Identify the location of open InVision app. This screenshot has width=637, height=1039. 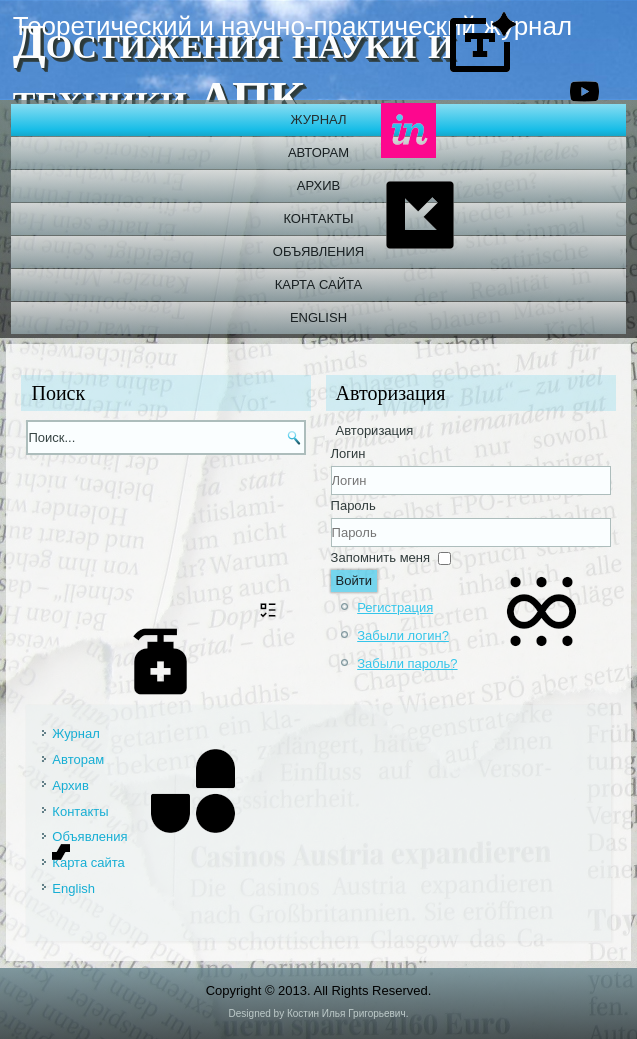
(408, 130).